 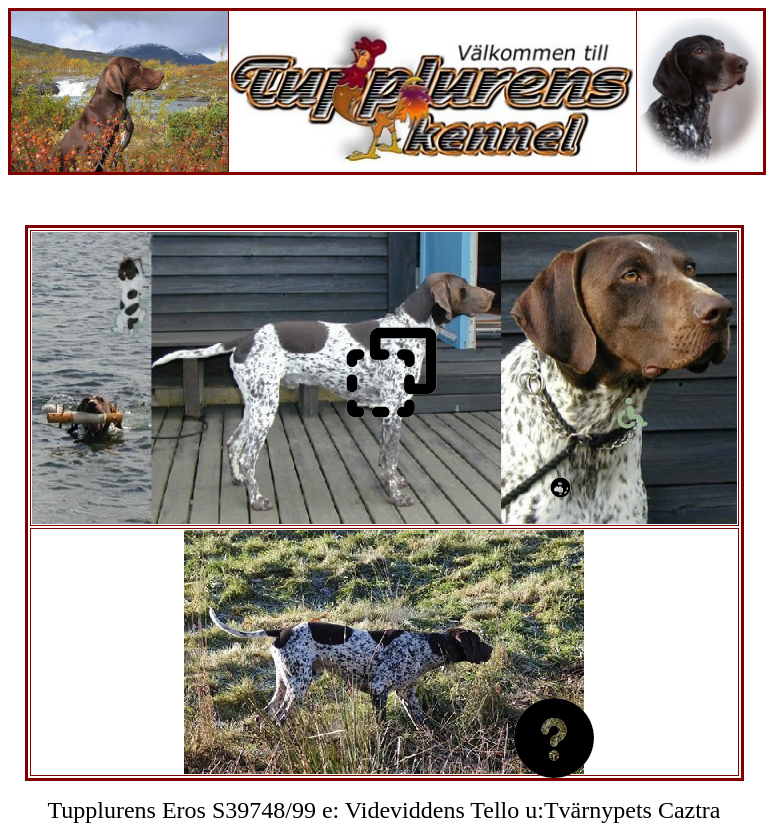 What do you see at coordinates (560, 487) in the screenshot?
I see `select oceania or australia/pacific region` at bounding box center [560, 487].